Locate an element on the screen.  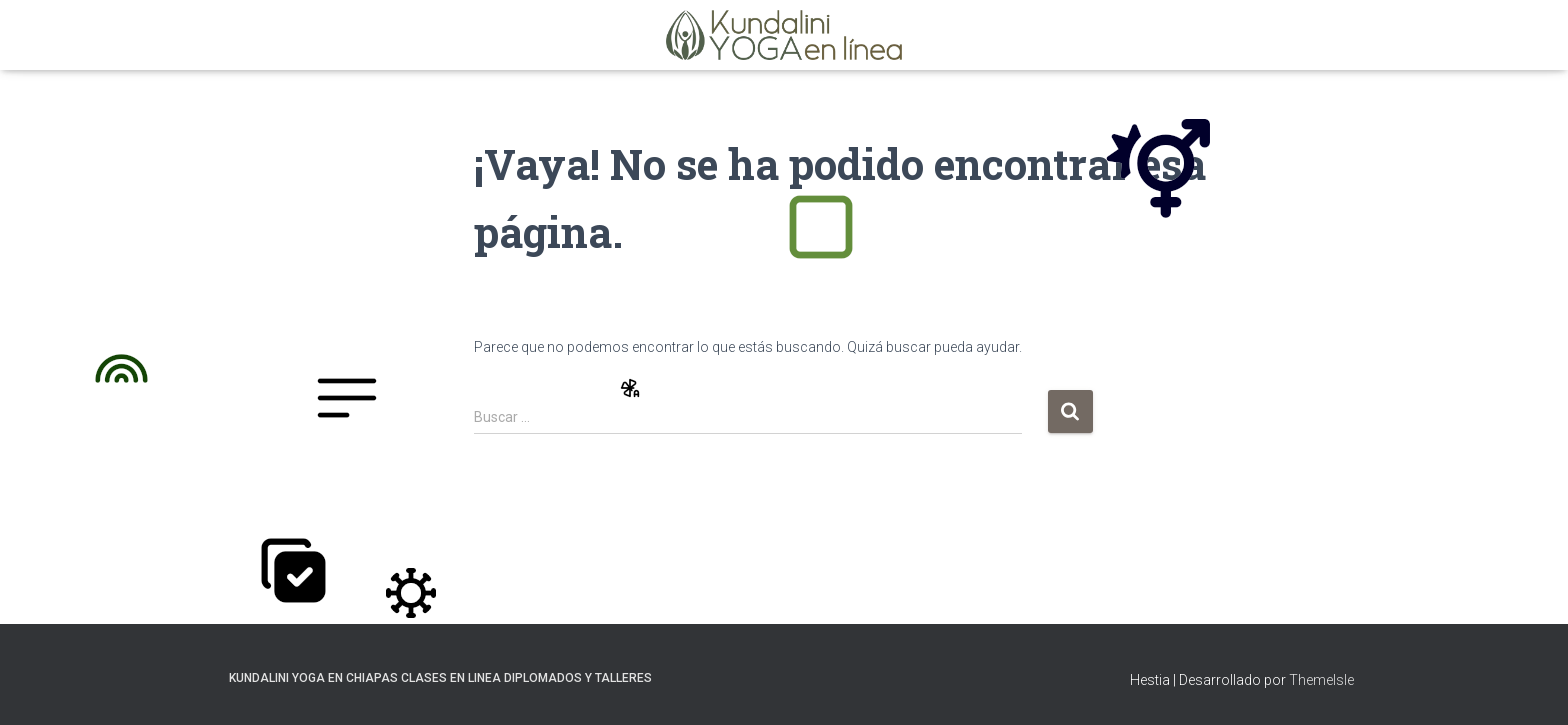
toggle automatic climate control fan is located at coordinates (630, 388).